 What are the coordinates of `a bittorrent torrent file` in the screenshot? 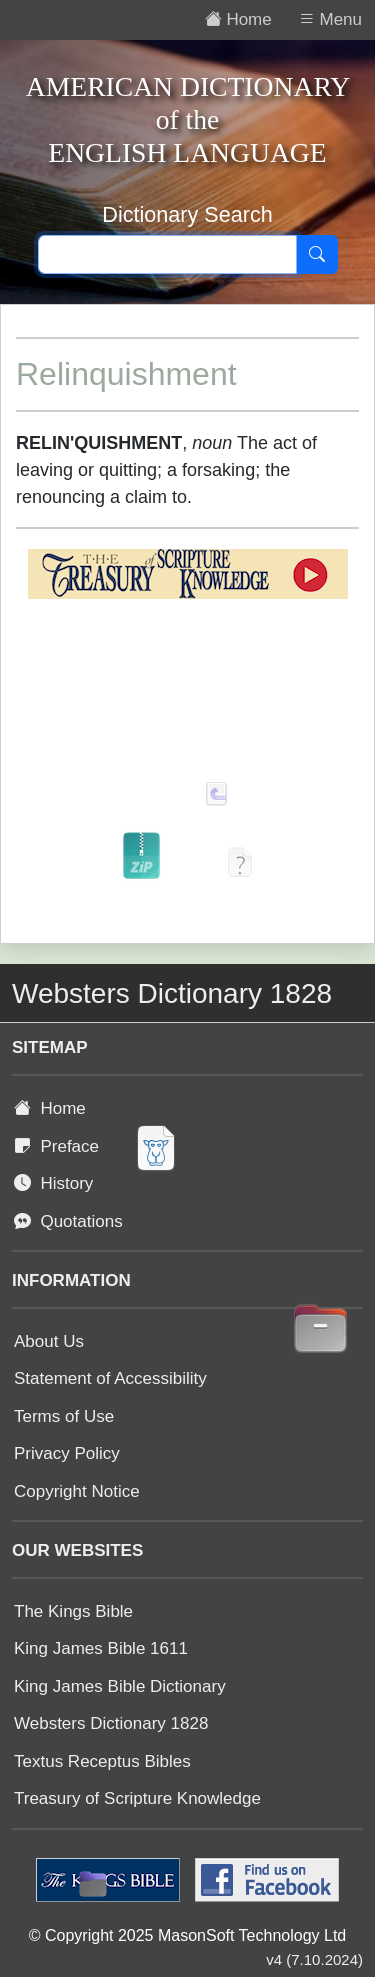 It's located at (216, 793).